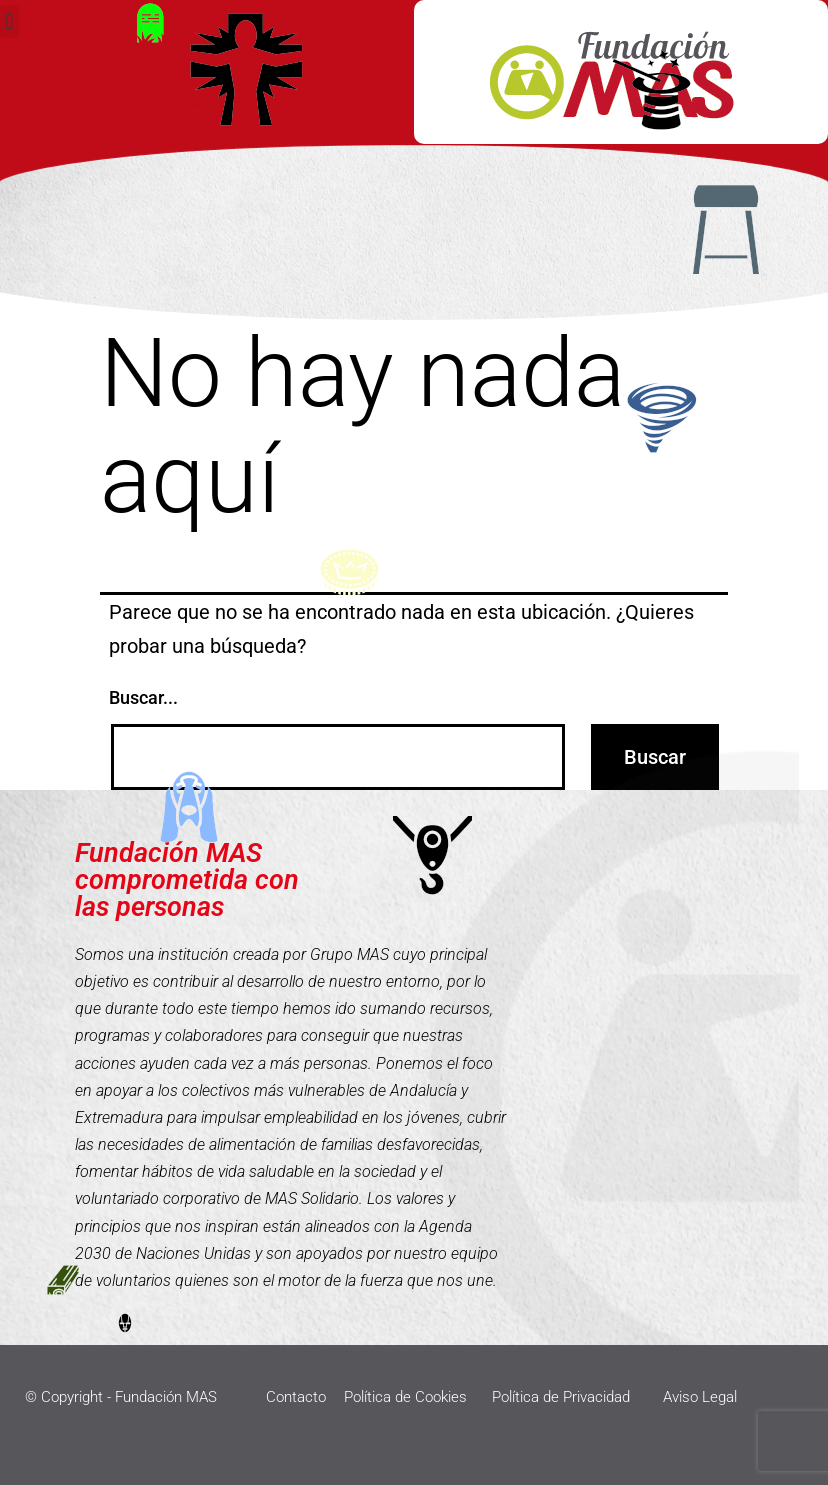  Describe the element at coordinates (662, 418) in the screenshot. I see `indicates wind or tornado weather condition` at that location.